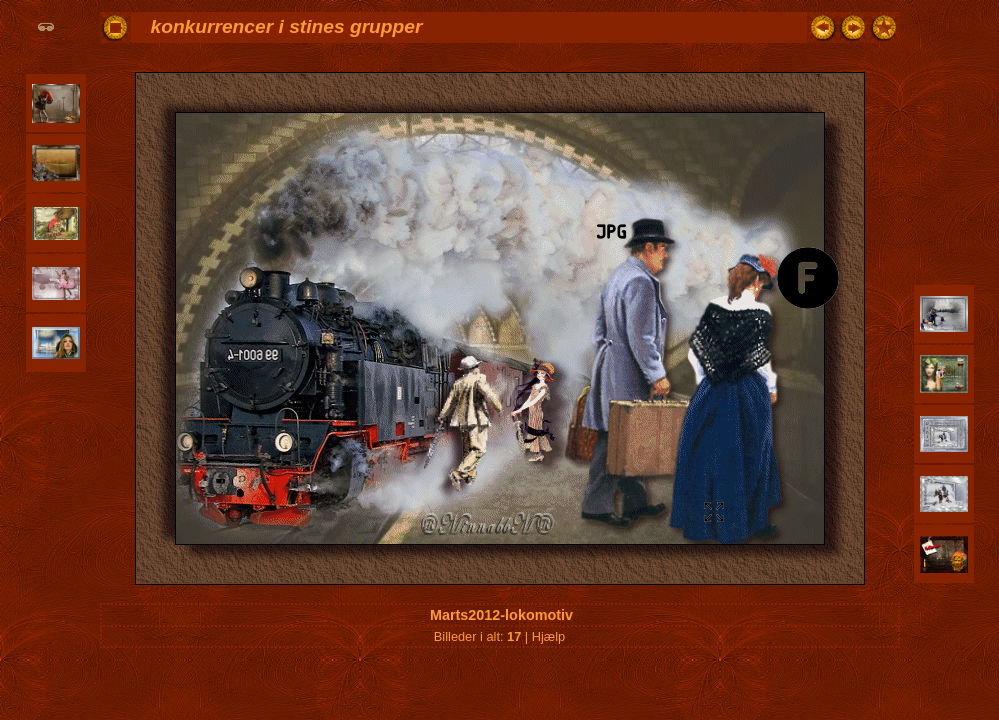  I want to click on indicates a JPG image file type, so click(611, 231).